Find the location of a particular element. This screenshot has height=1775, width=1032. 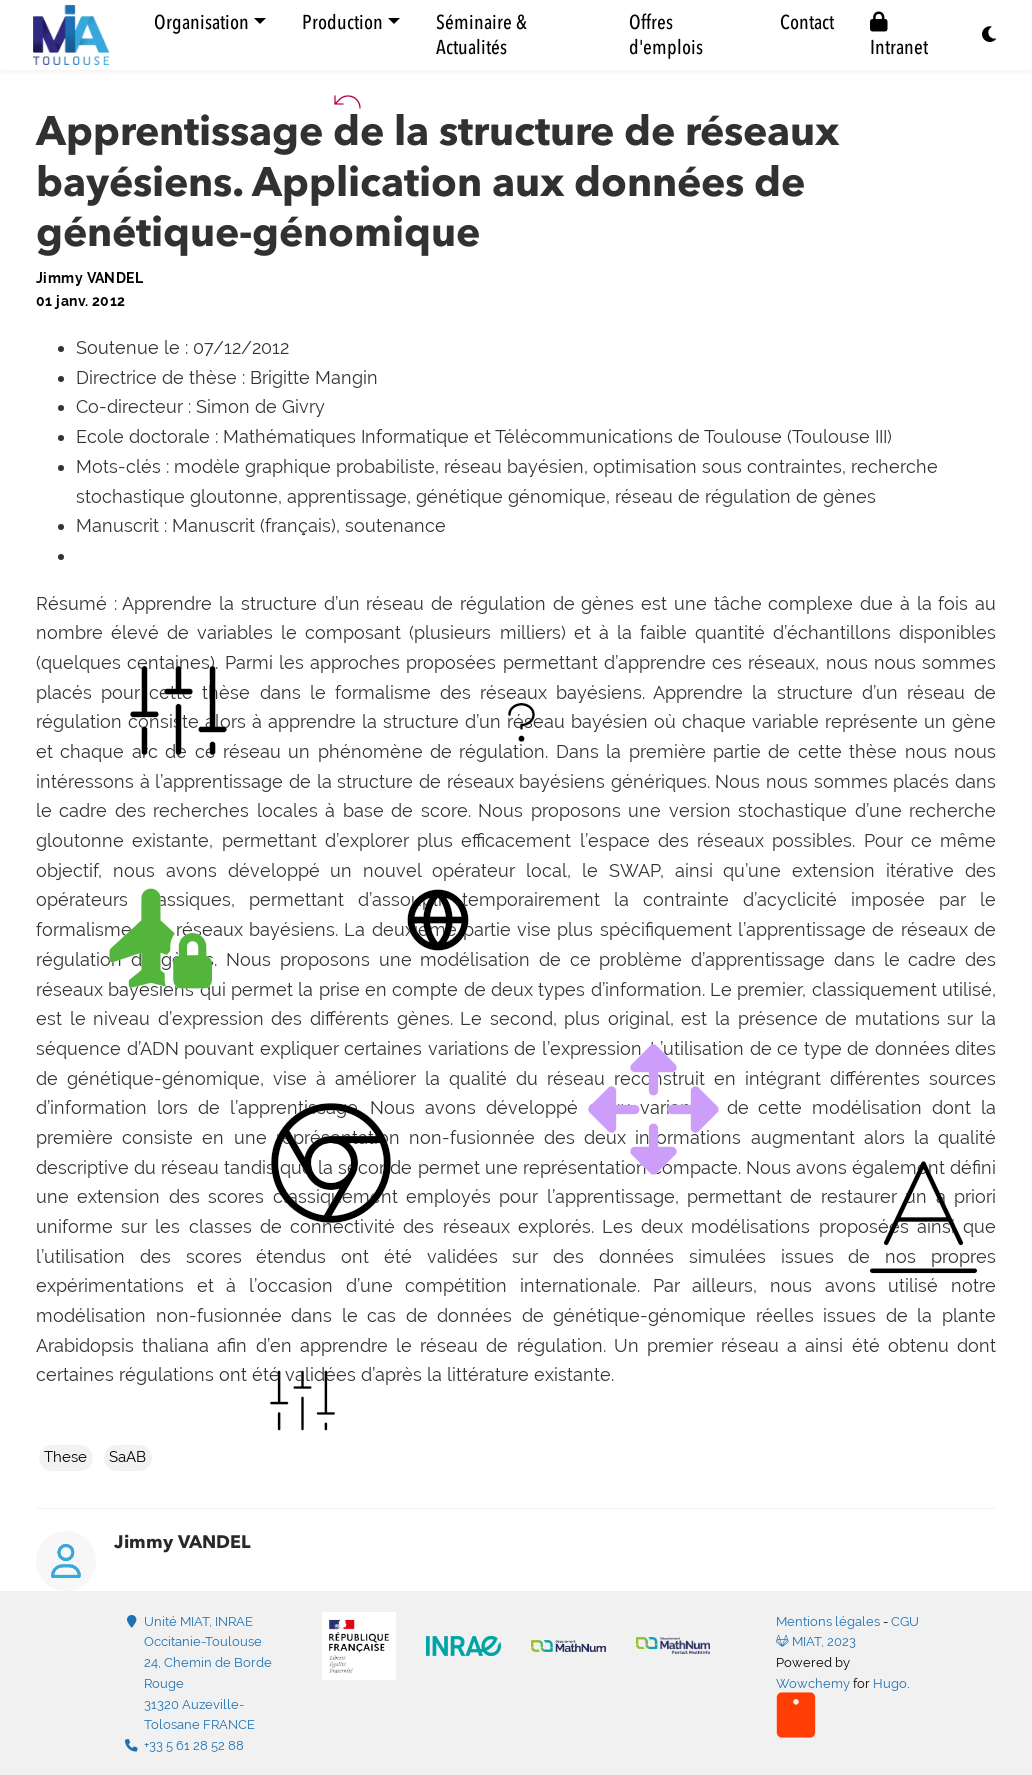

access website or browse the internet is located at coordinates (438, 920).